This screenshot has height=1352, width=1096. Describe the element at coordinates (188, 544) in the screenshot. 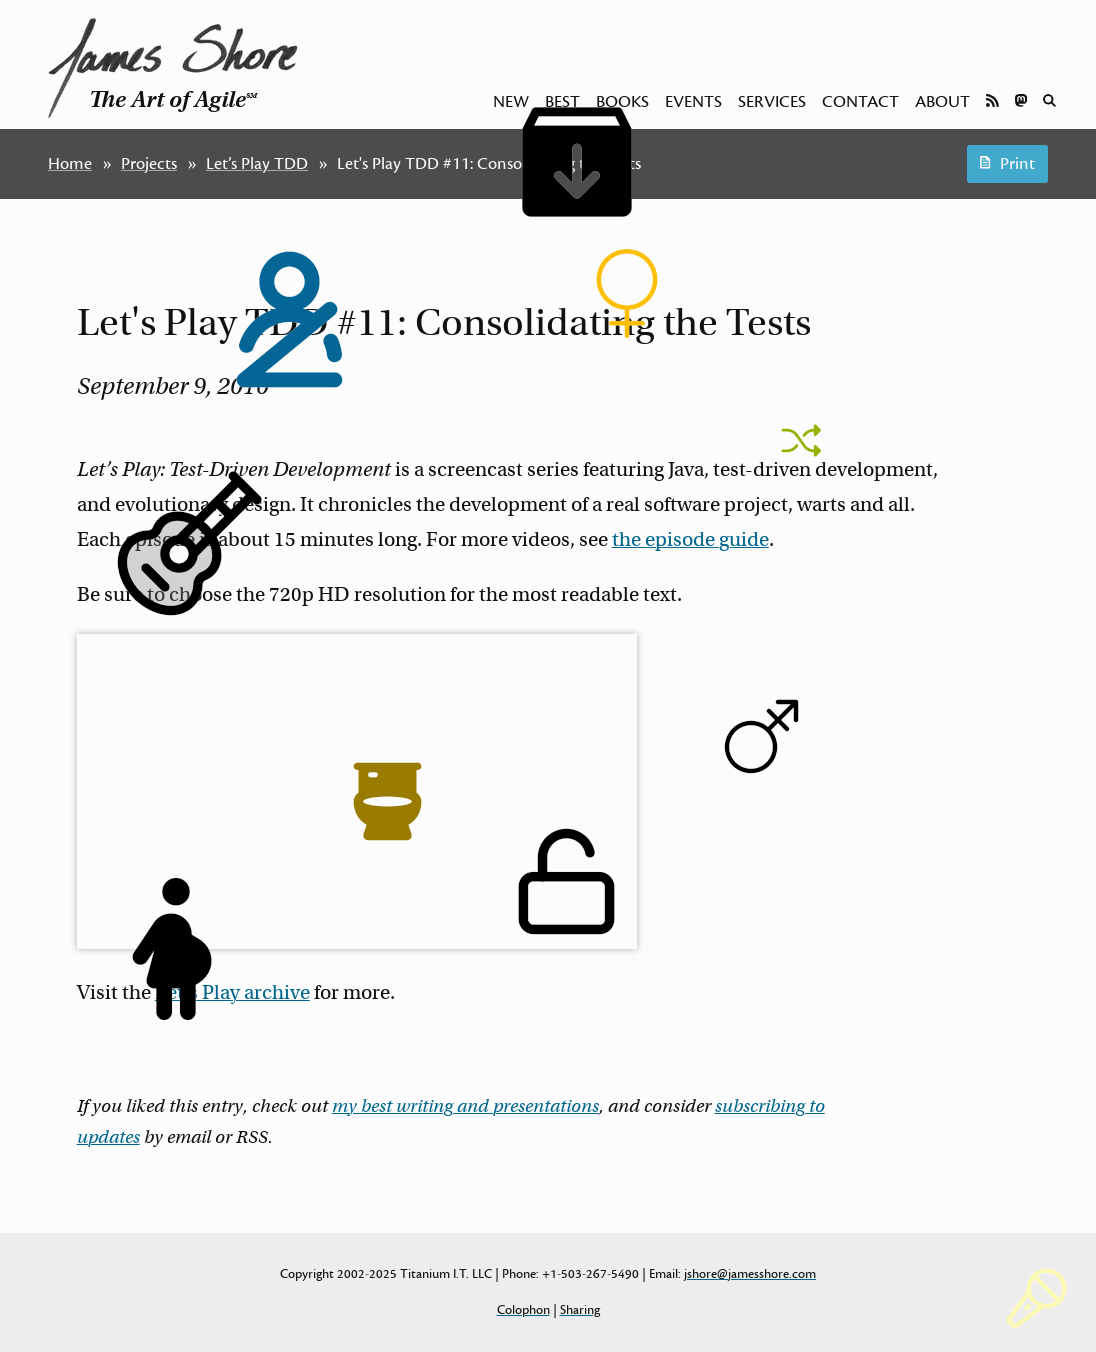

I see `access music or audio content` at that location.